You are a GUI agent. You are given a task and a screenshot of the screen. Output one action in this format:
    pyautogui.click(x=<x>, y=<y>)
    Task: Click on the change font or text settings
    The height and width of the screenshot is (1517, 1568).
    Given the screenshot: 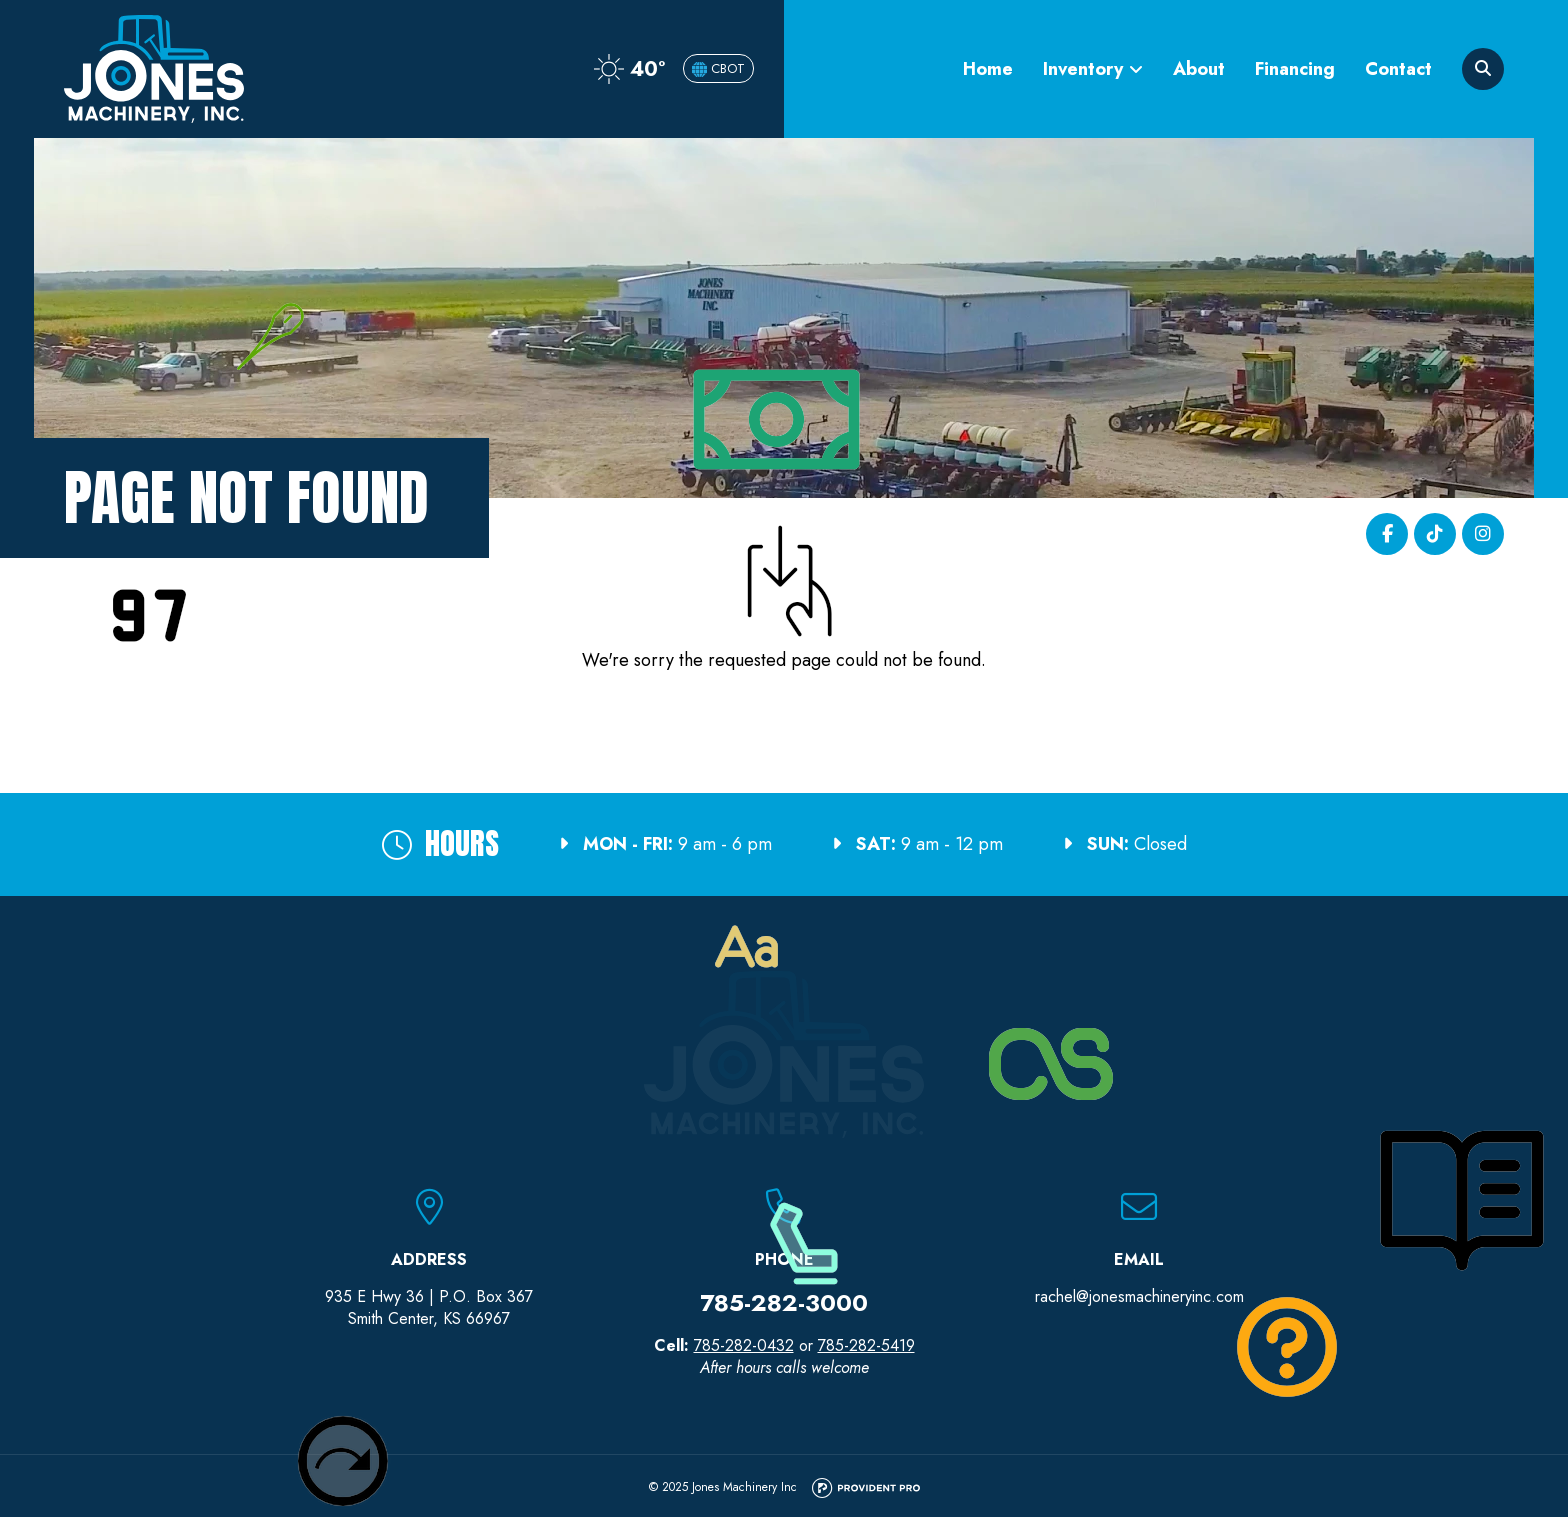 What is the action you would take?
    pyautogui.click(x=747, y=947)
    